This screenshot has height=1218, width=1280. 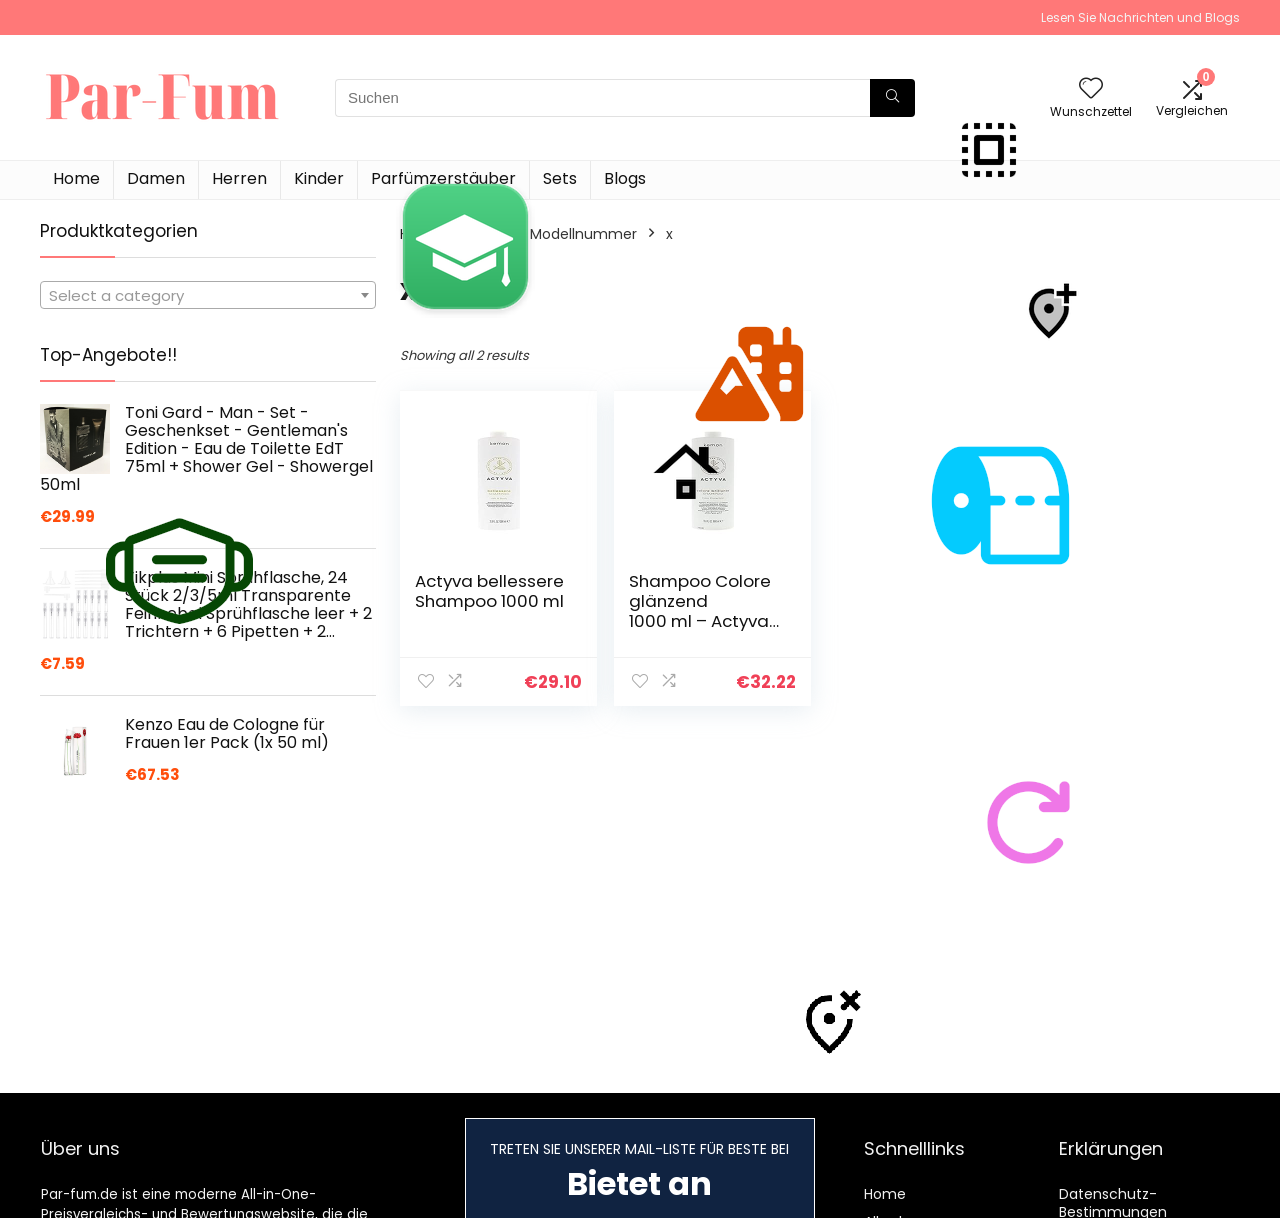 What do you see at coordinates (1000, 505) in the screenshot?
I see `bathroom or restroom location indicator` at bounding box center [1000, 505].